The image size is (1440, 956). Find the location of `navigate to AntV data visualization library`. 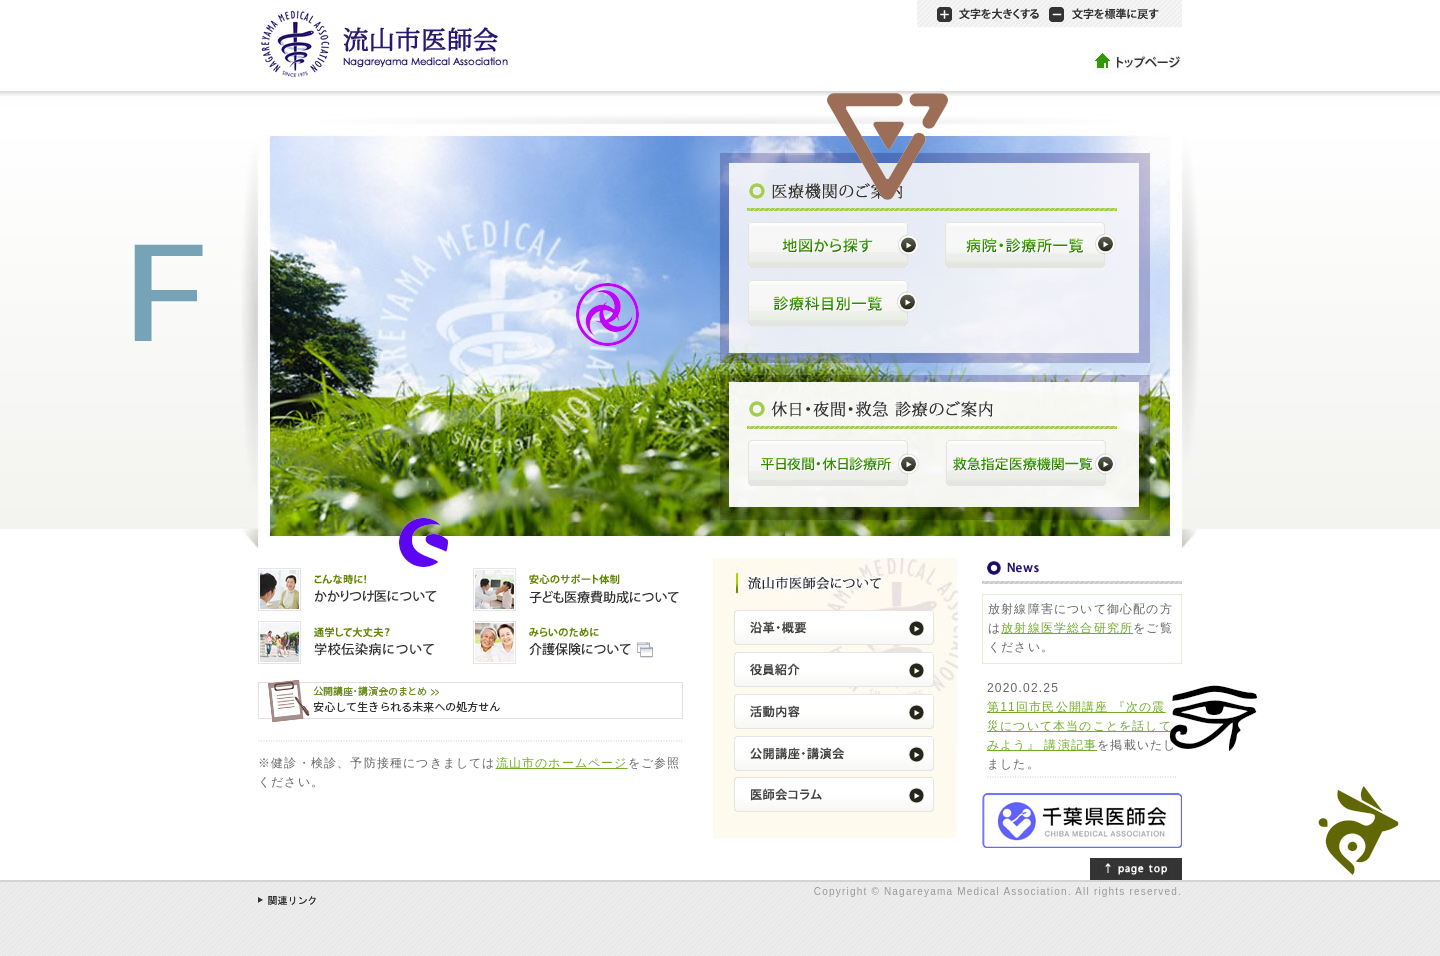

navigate to AntV data visualization library is located at coordinates (887, 146).